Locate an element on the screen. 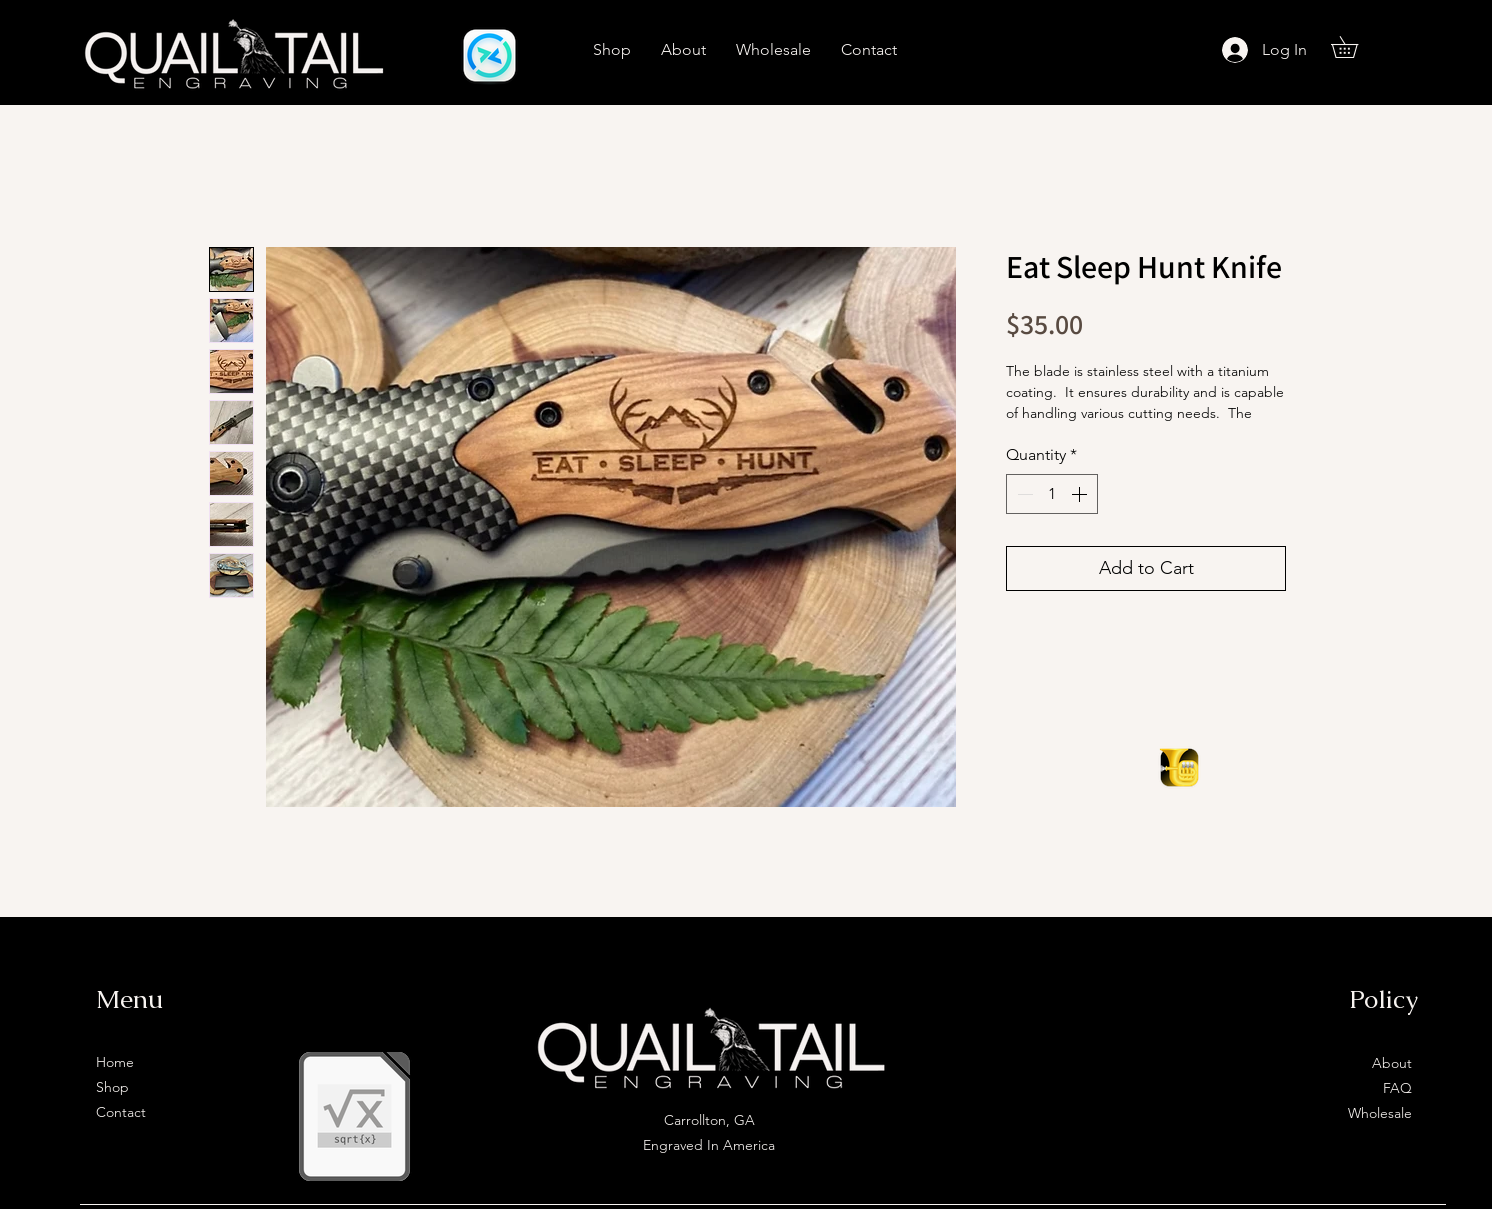 This screenshot has height=1209, width=1492. launch remmina remote desktop client is located at coordinates (489, 55).